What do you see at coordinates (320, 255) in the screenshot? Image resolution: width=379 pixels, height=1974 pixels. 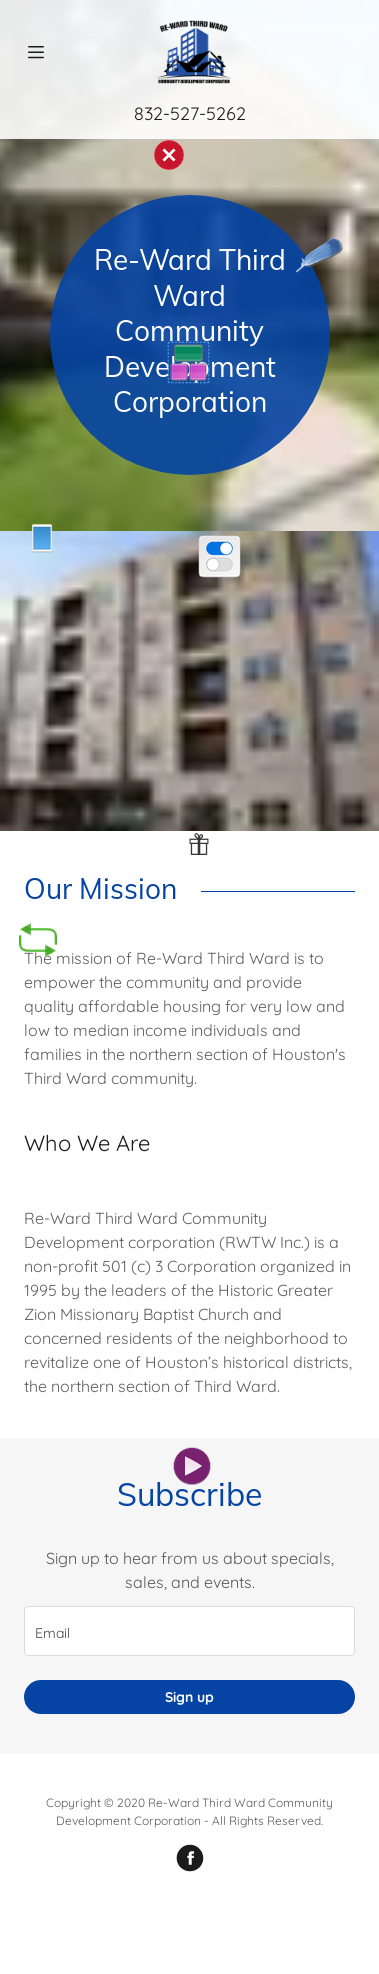 I see `launch the Tk GUI toolkit framework` at bounding box center [320, 255].